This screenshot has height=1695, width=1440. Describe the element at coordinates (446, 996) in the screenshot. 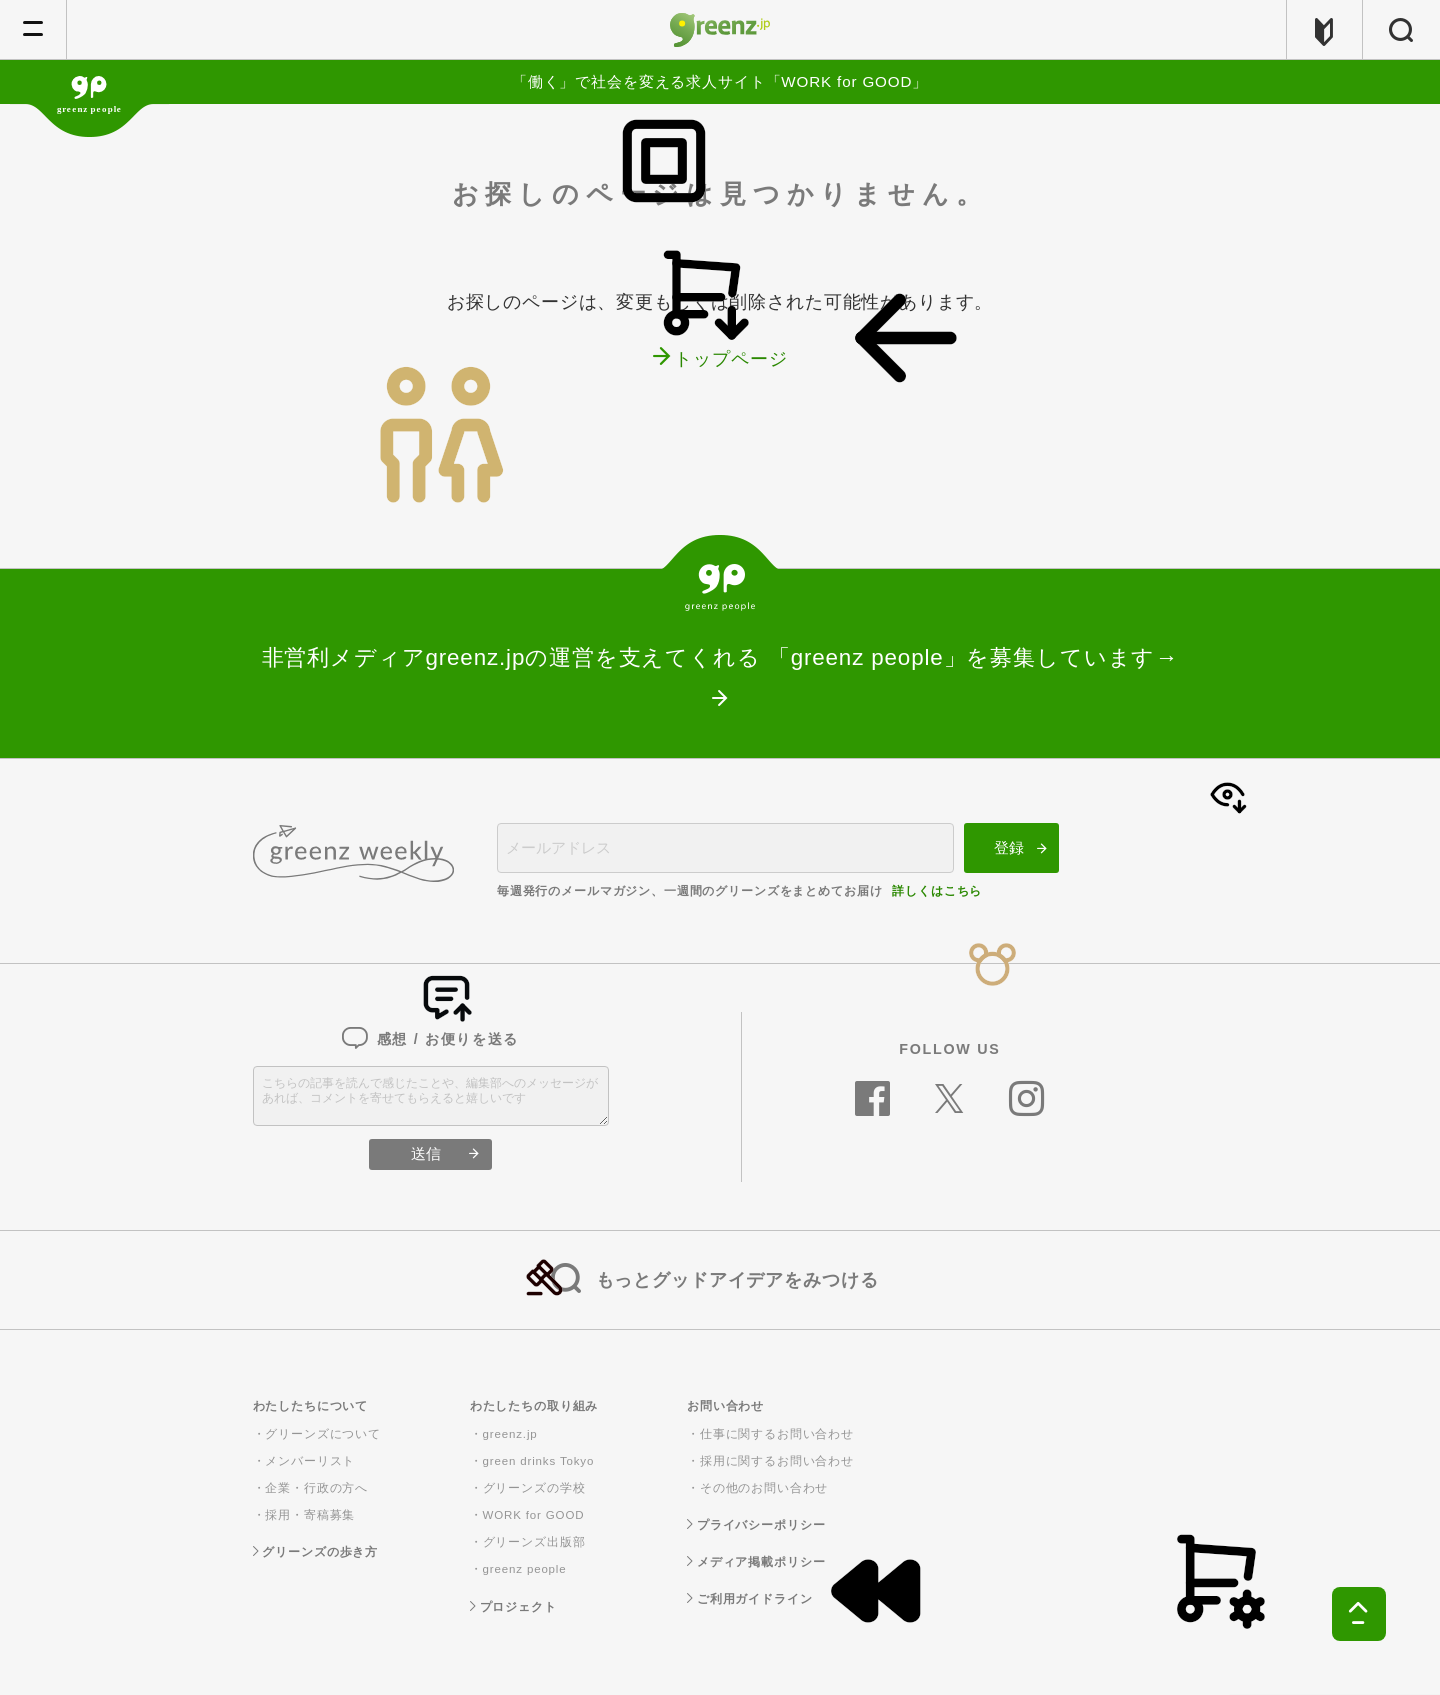

I see `send or submit a message` at that location.